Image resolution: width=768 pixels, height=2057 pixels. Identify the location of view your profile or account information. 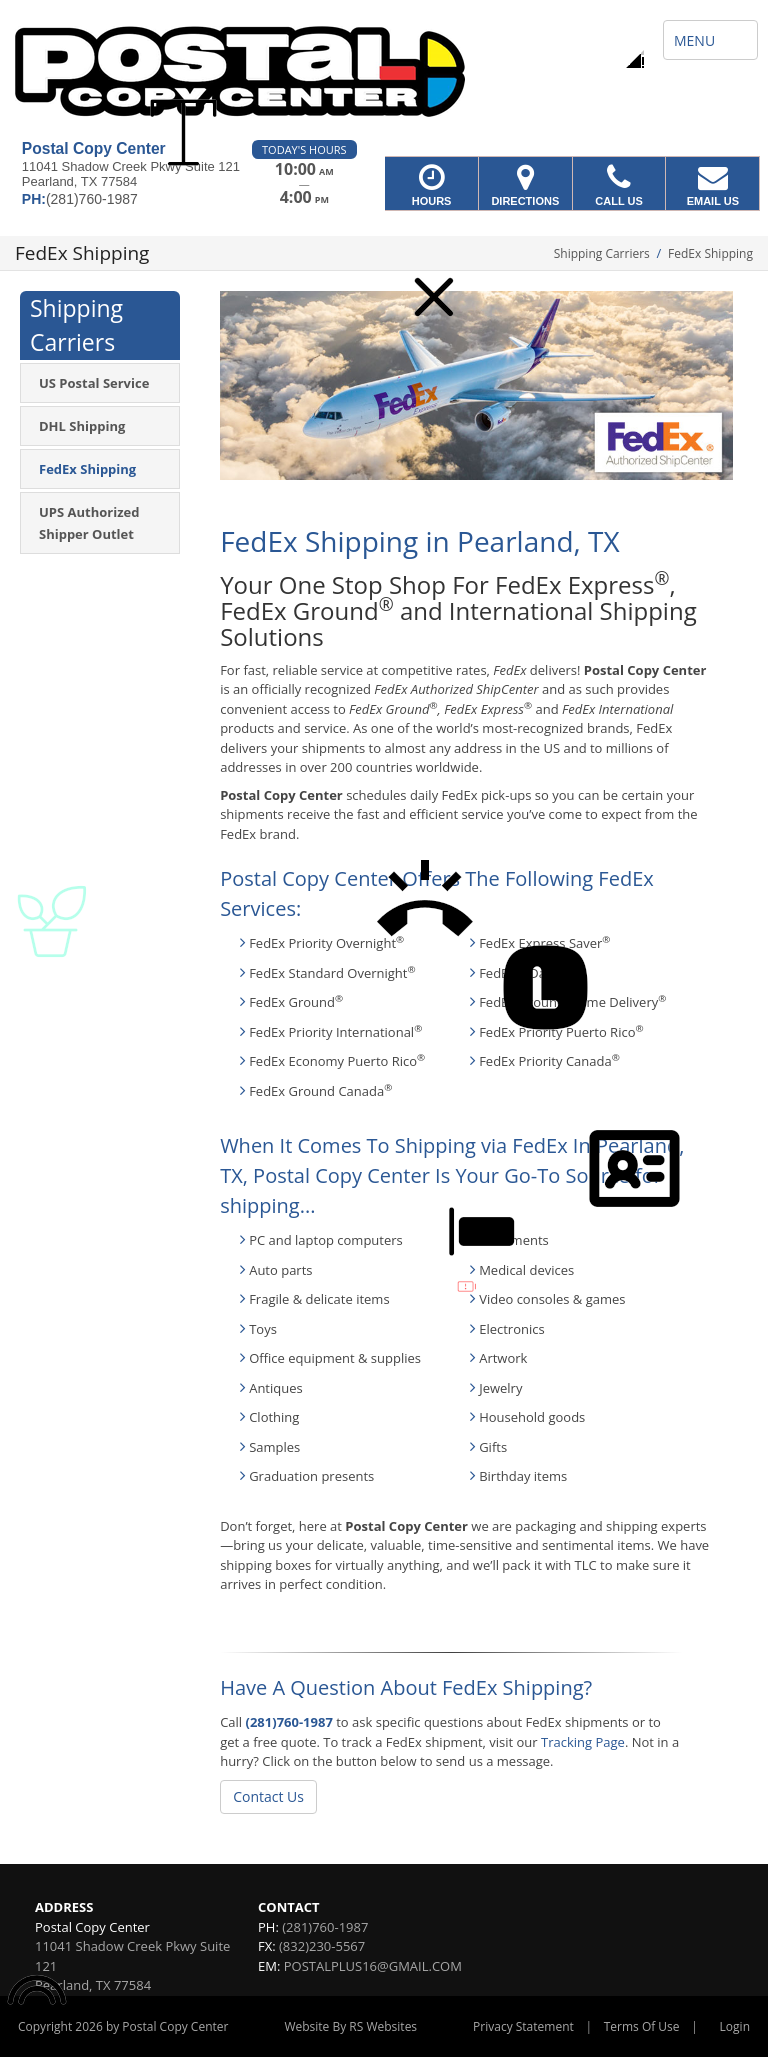
(634, 1168).